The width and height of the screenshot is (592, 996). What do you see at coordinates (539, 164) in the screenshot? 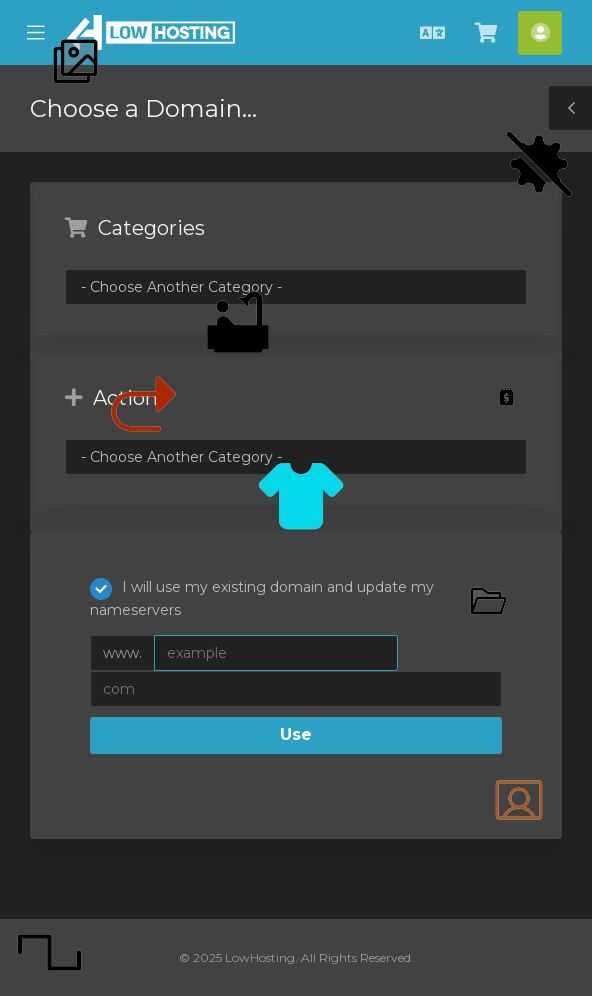
I see `indicates virus-free or no threats detected` at bounding box center [539, 164].